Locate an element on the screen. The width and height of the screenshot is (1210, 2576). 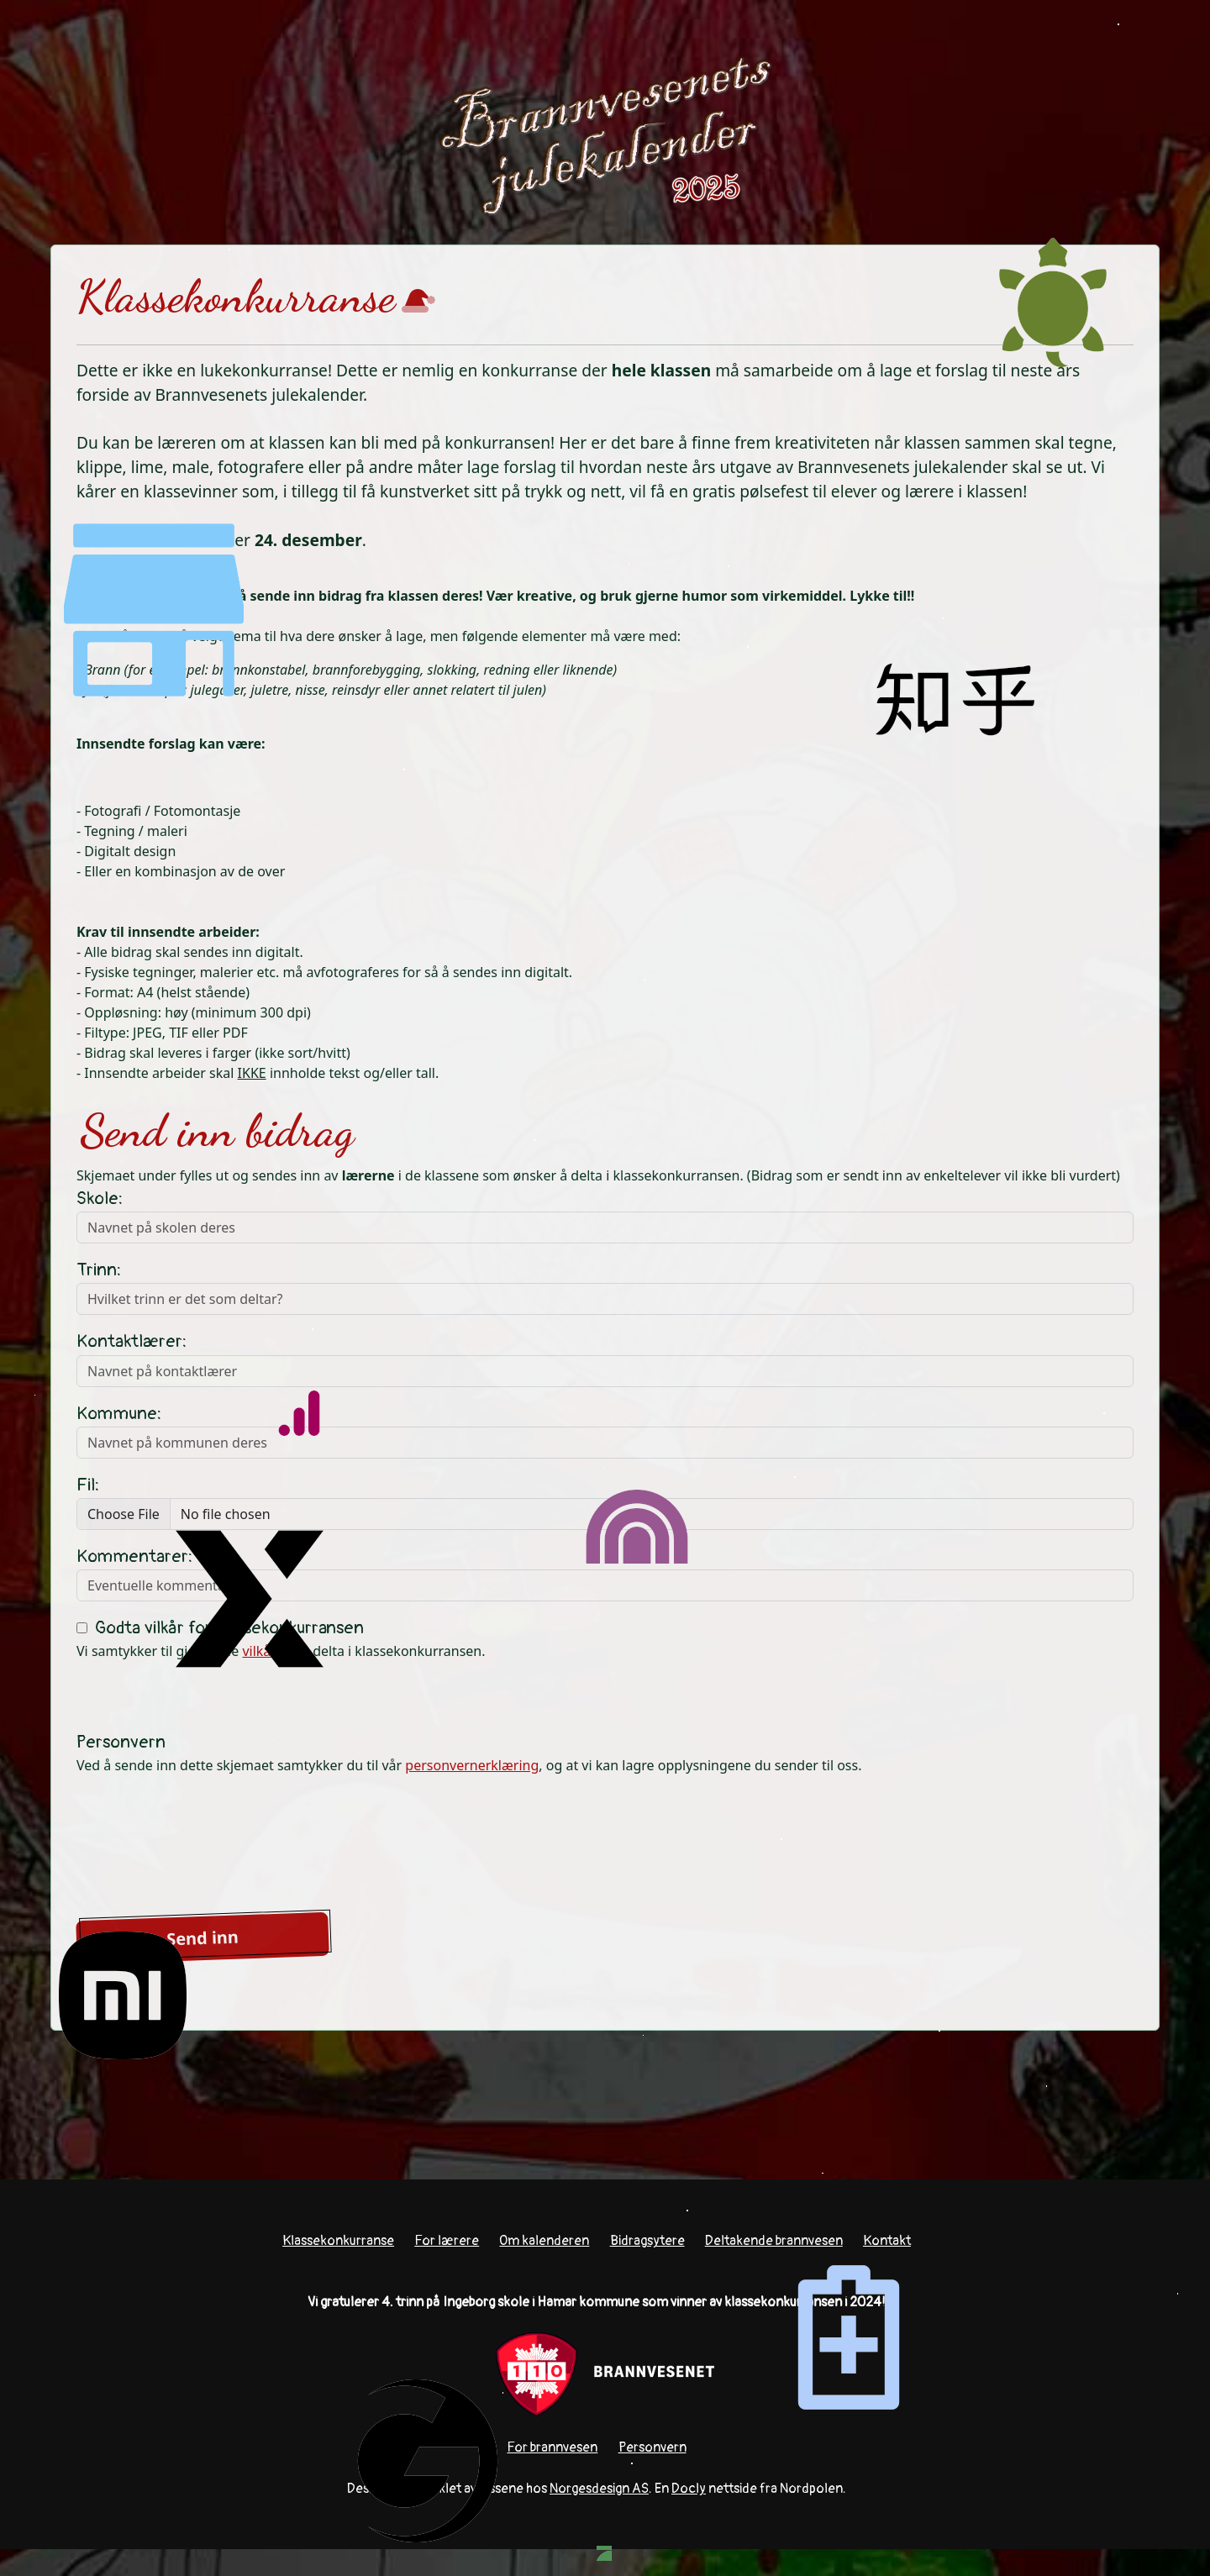
view weather conditions with rainbow is located at coordinates (637, 1527).